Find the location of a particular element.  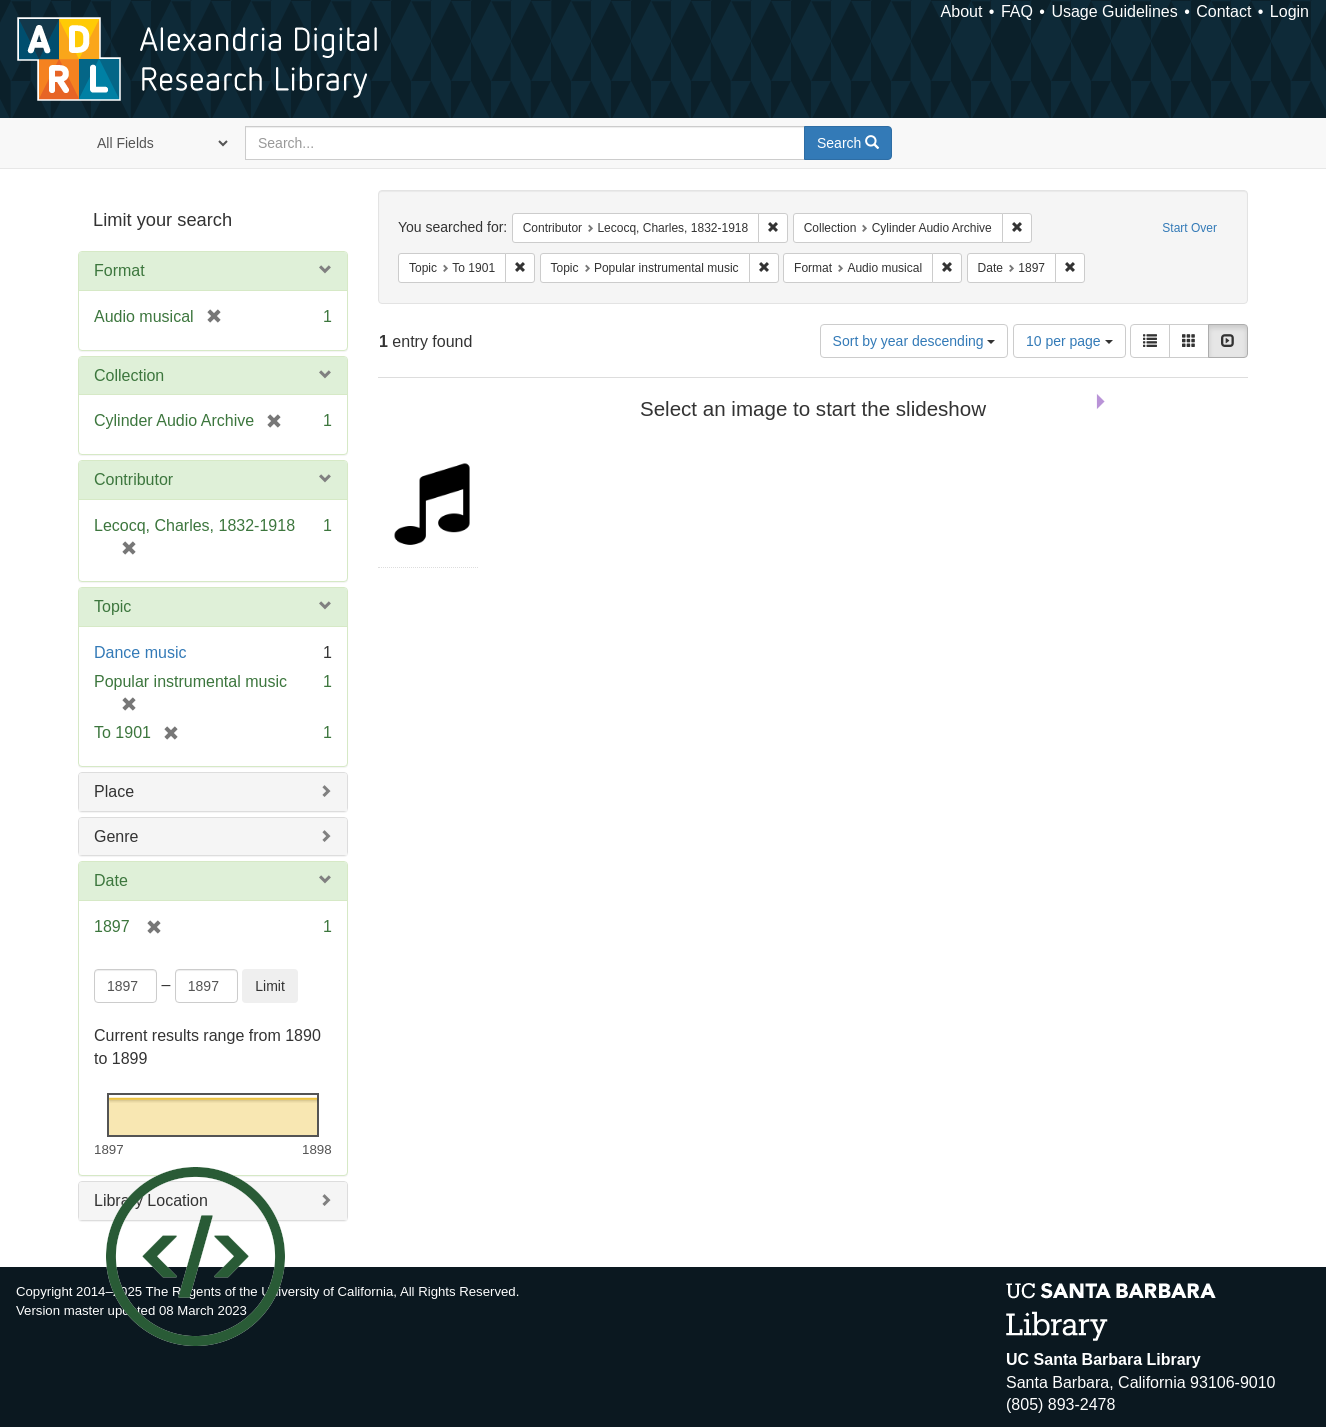

navigate to the next item or screen is located at coordinates (1099, 401).